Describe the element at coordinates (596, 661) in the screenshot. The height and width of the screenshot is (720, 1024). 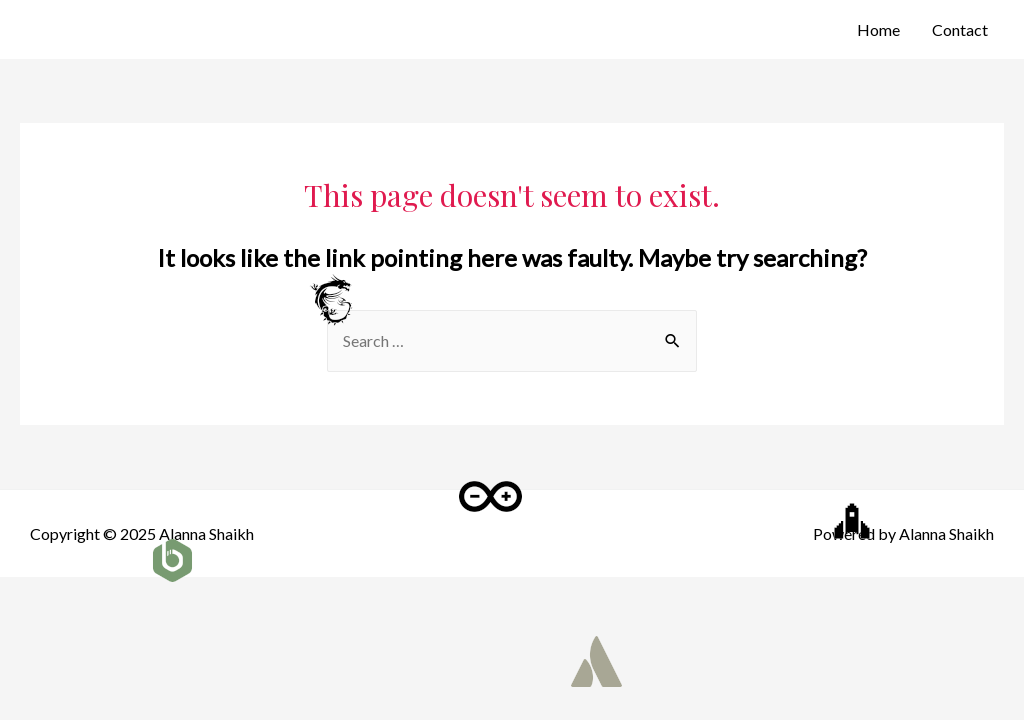
I see `atlassian company logo` at that location.